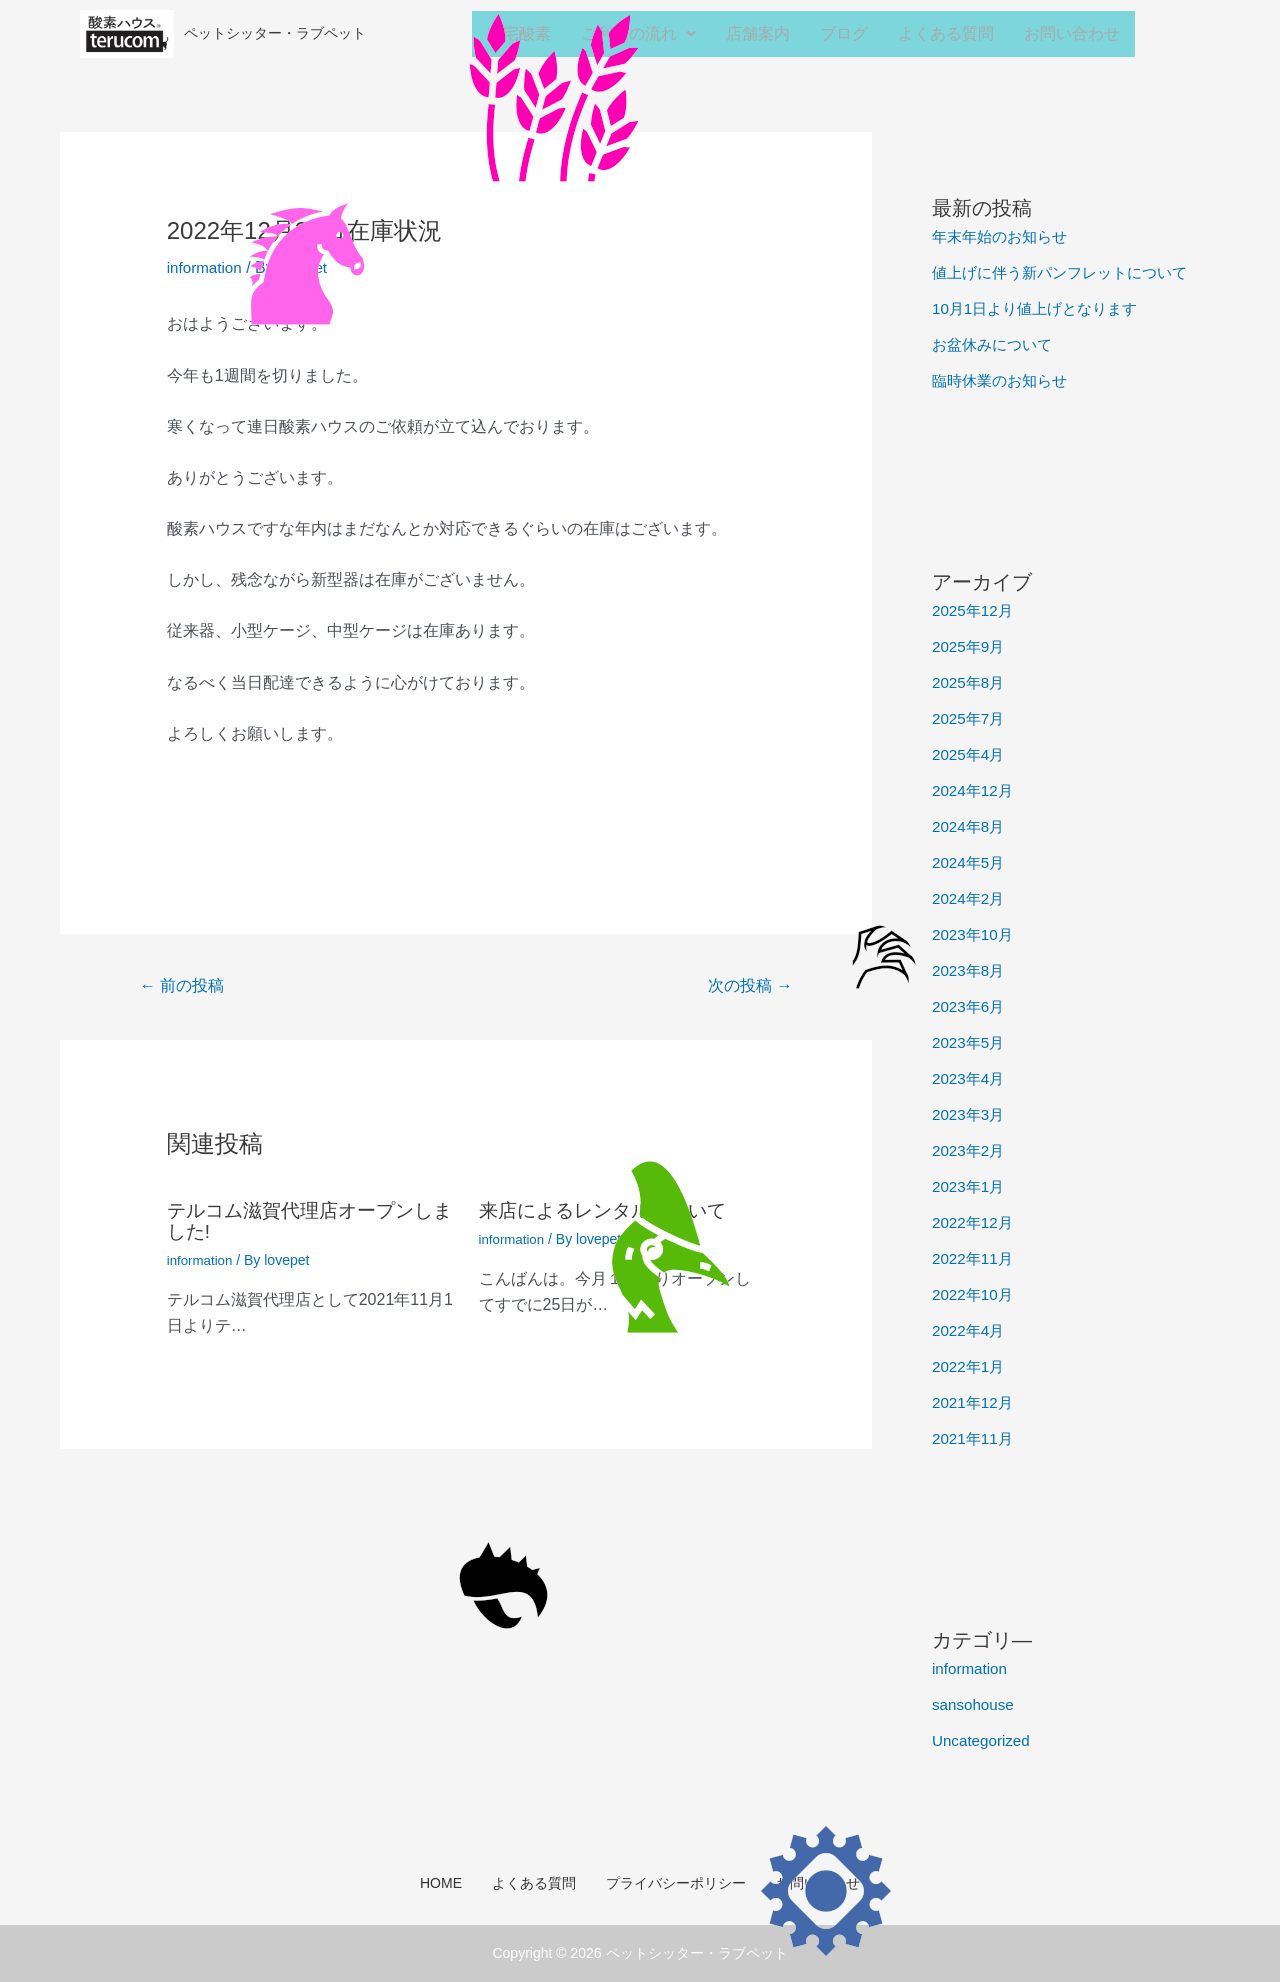 The width and height of the screenshot is (1280, 1982). I want to click on access game settings or configuration options, so click(826, 1891).